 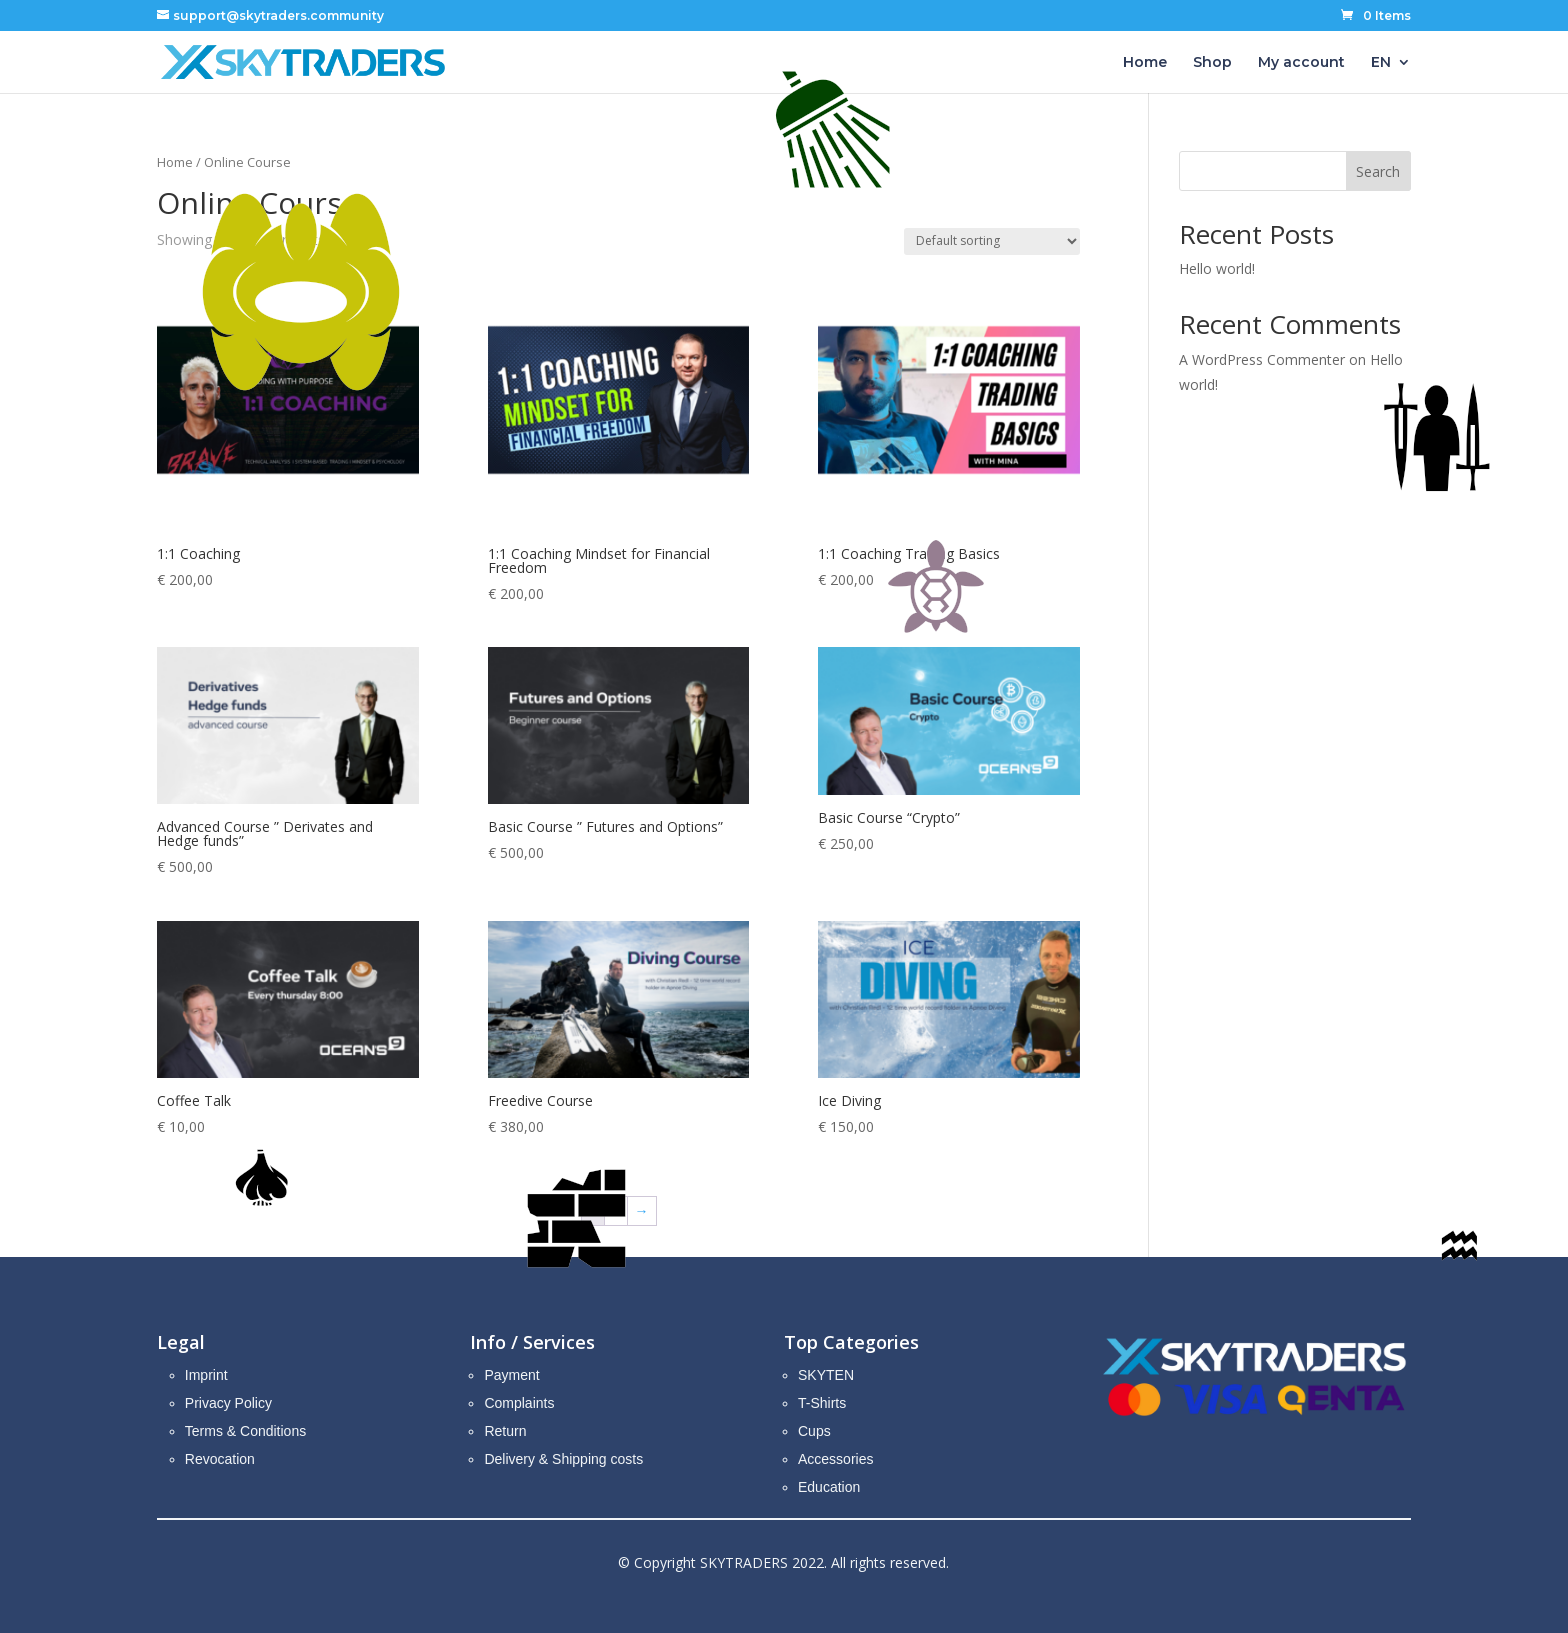 What do you see at coordinates (935, 586) in the screenshot?
I see `indicates slow loading or processing speed` at bounding box center [935, 586].